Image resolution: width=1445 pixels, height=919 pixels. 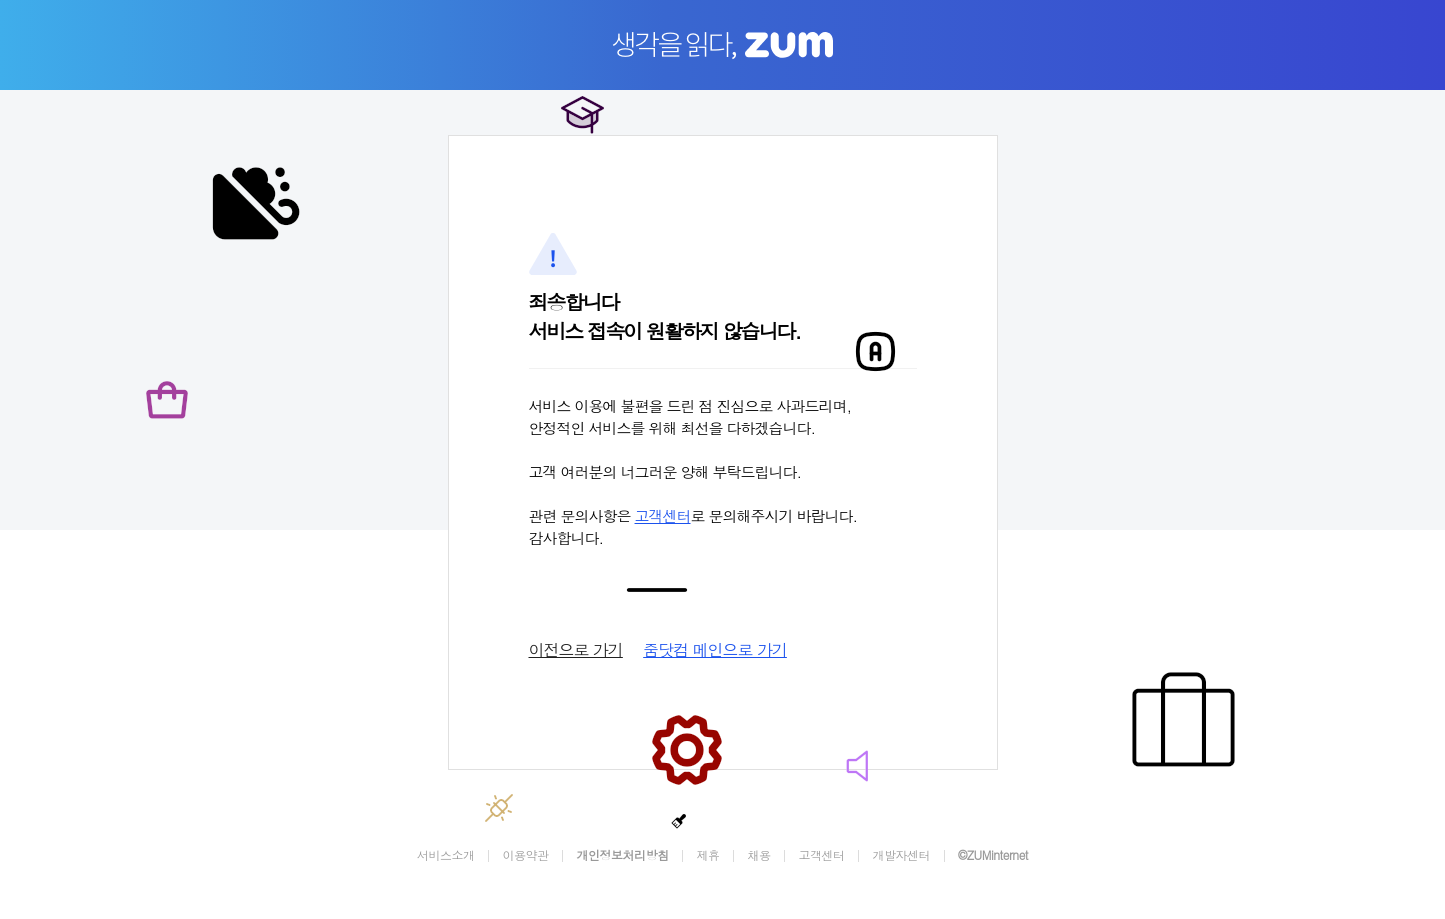 What do you see at coordinates (679, 821) in the screenshot?
I see `access painting or drawing tools` at bounding box center [679, 821].